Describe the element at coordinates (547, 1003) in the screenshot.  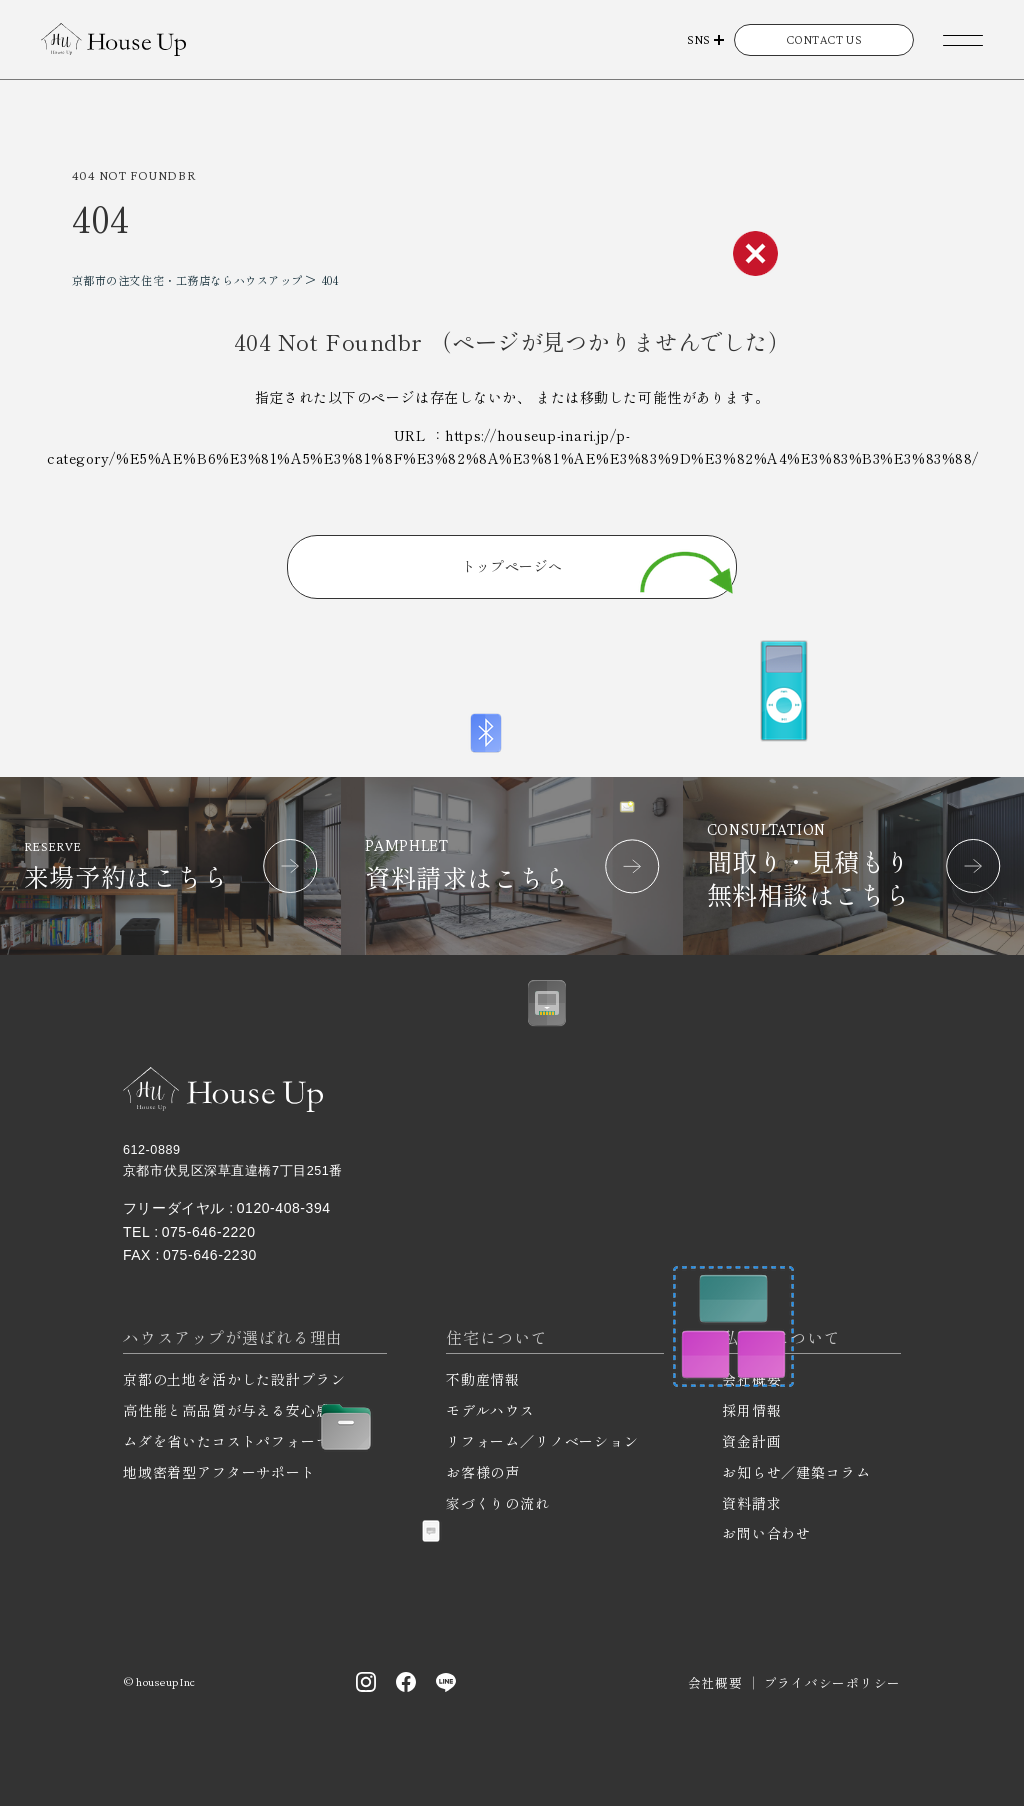
I see `gameboy rom file type indicator` at that location.